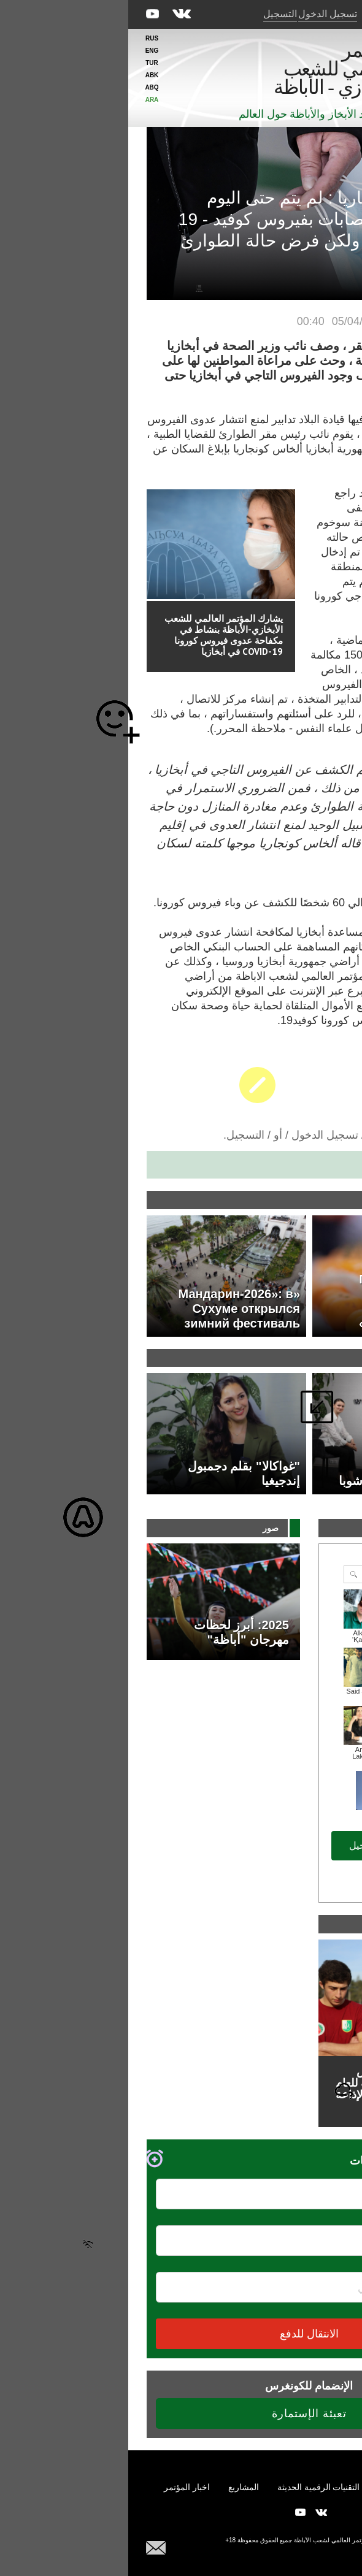 The height and width of the screenshot is (2576, 362). Describe the element at coordinates (257, 1085) in the screenshot. I see `skip or bypass a step in a workflow` at that location.